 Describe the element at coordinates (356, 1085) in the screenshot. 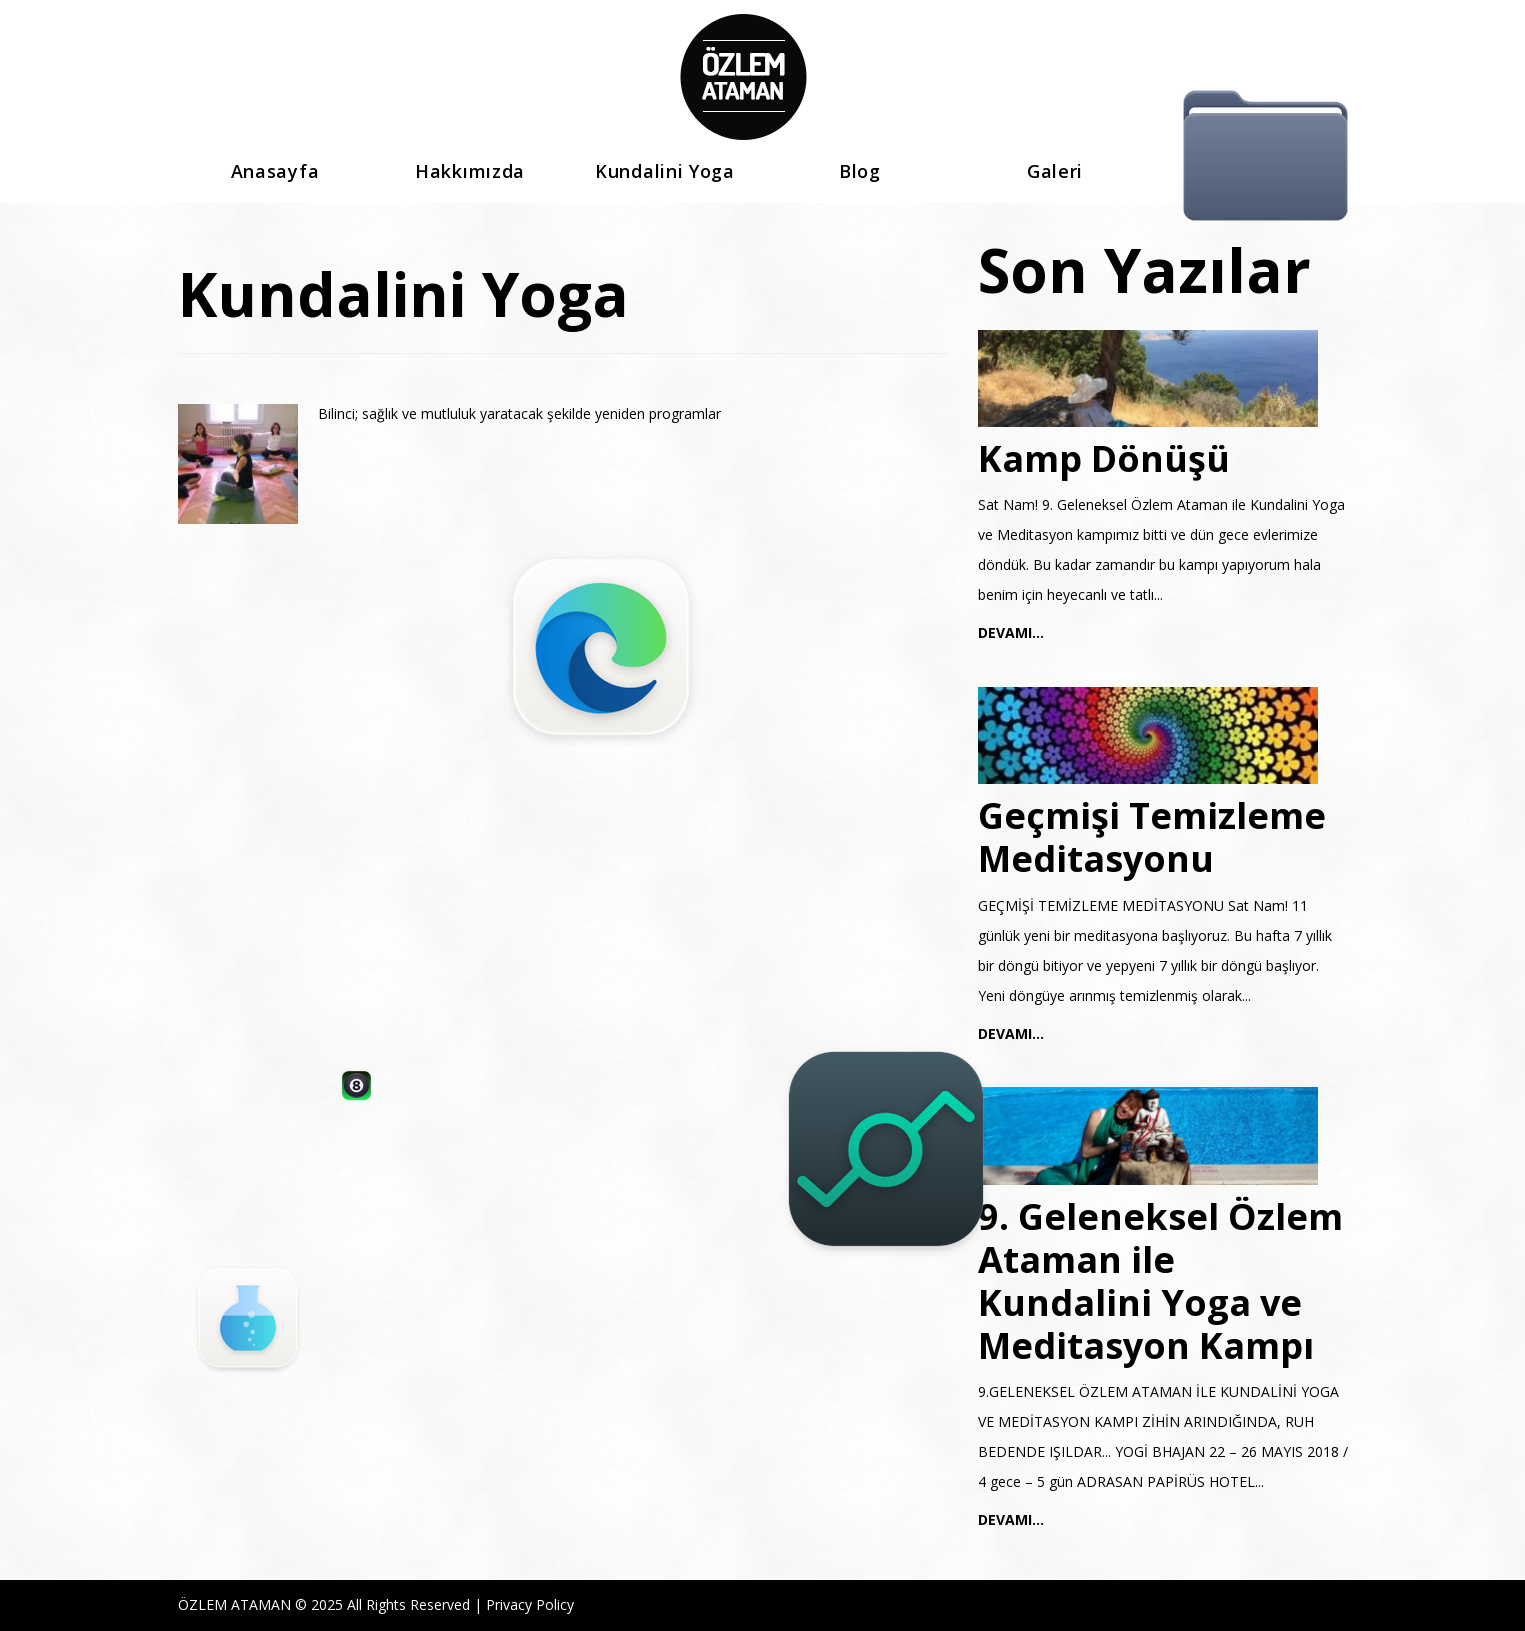

I see `open clairvoyant magic 8-ball fortune telling app` at that location.